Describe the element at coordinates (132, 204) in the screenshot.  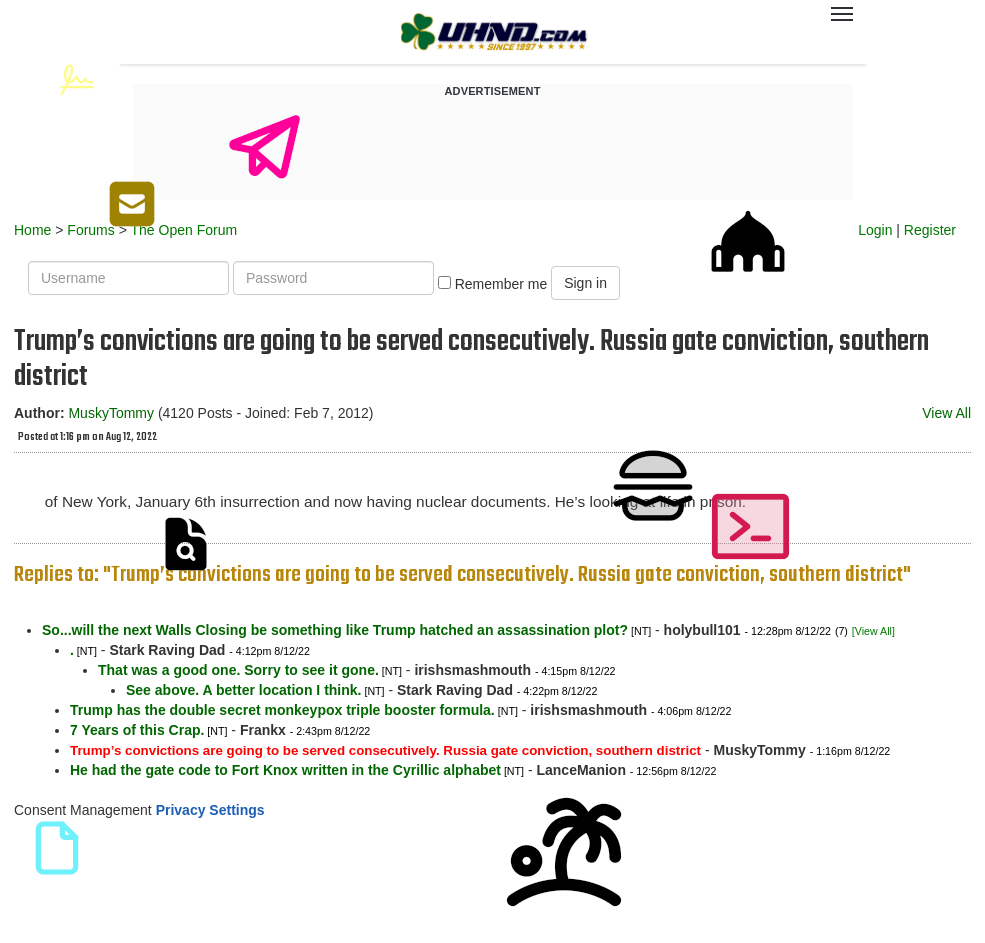
I see `open your email inbox` at that location.